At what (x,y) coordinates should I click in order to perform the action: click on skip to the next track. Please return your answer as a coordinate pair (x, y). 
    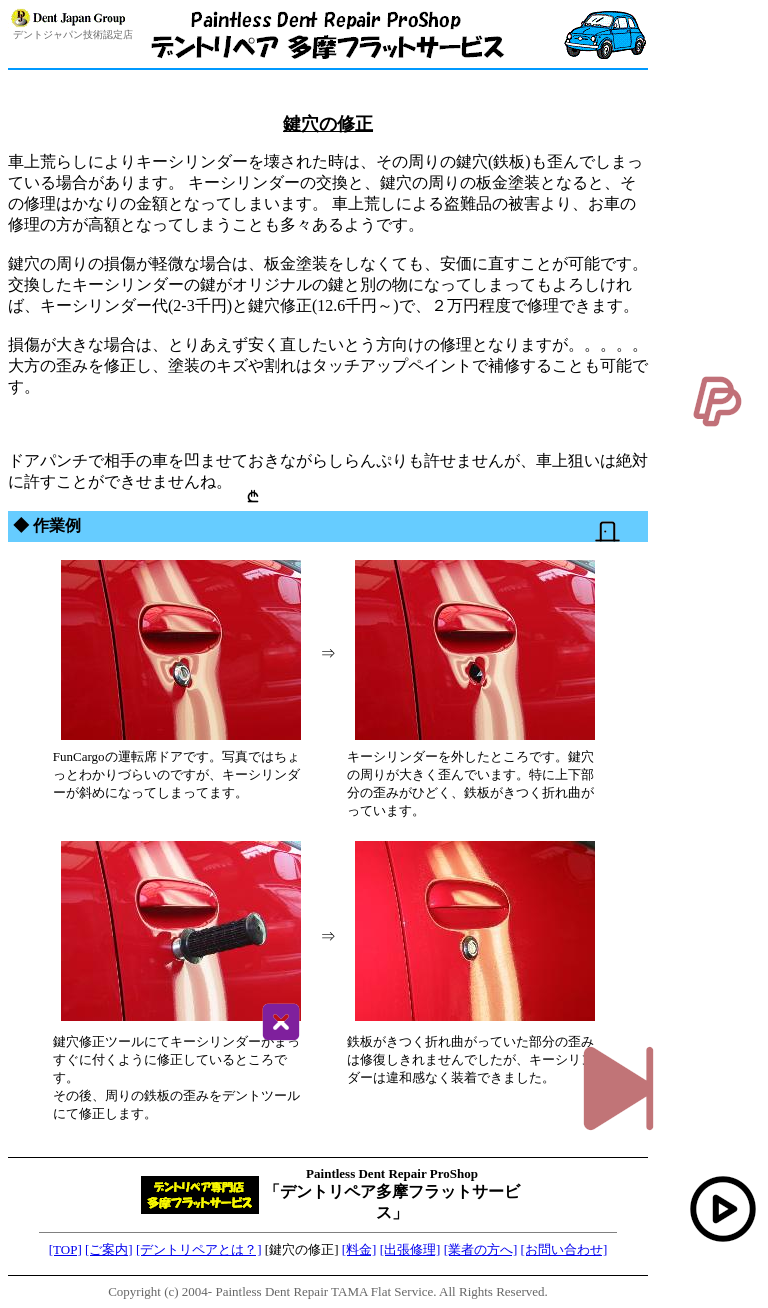
    Looking at the image, I should click on (618, 1088).